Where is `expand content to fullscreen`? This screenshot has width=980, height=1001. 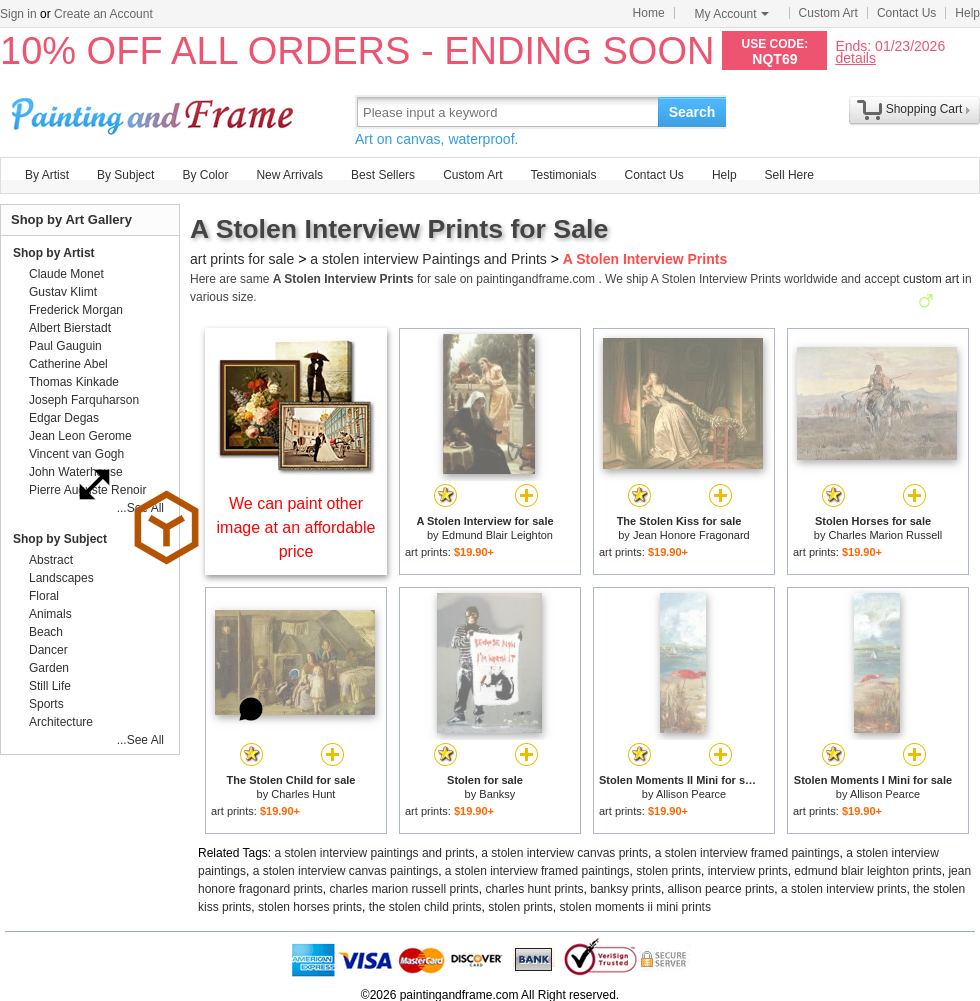 expand content to fullscreen is located at coordinates (94, 484).